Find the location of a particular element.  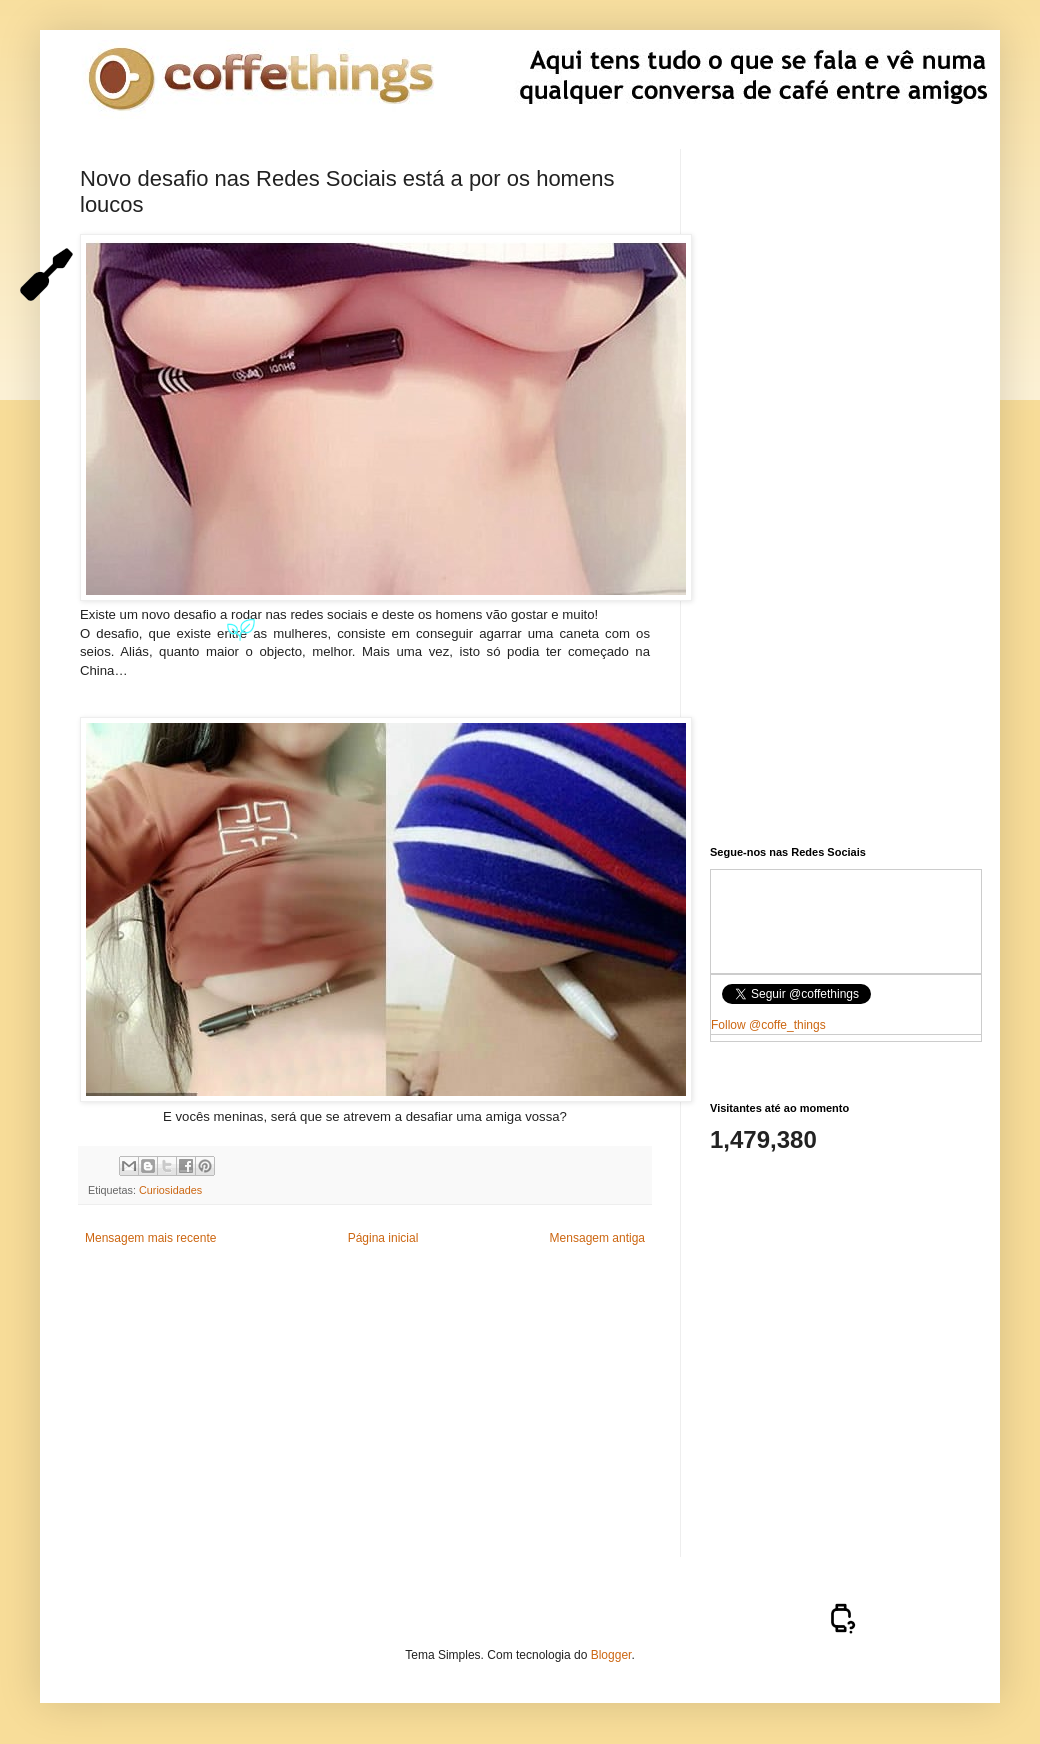

smartwatch help or support is located at coordinates (841, 1618).